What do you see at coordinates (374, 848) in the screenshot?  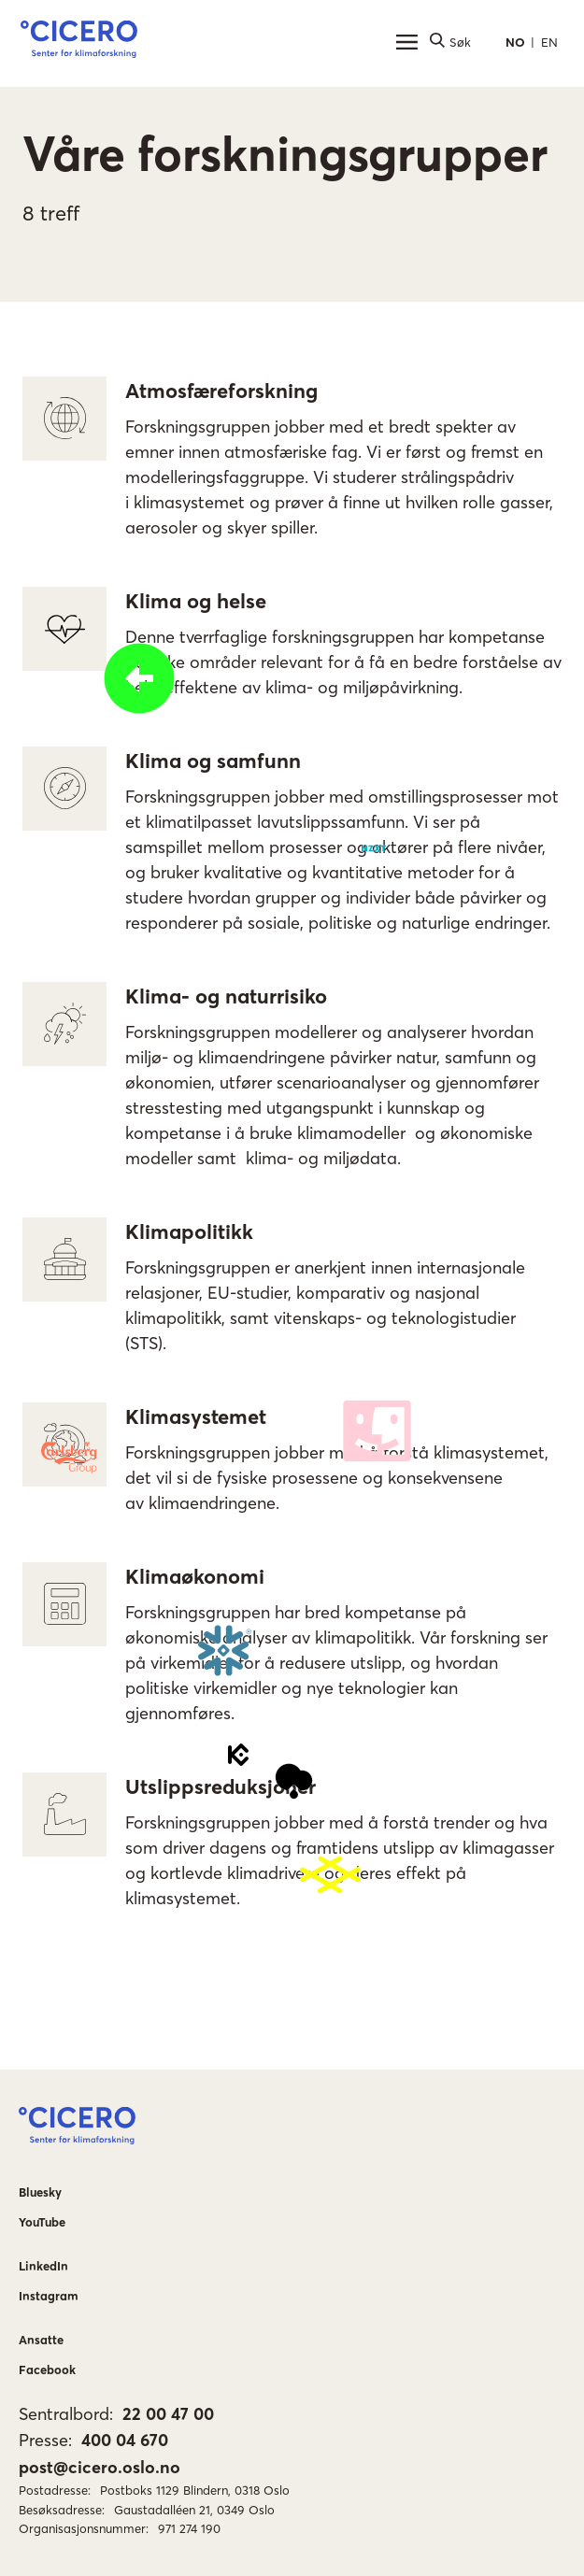 I see `NZXT brand logo` at bounding box center [374, 848].